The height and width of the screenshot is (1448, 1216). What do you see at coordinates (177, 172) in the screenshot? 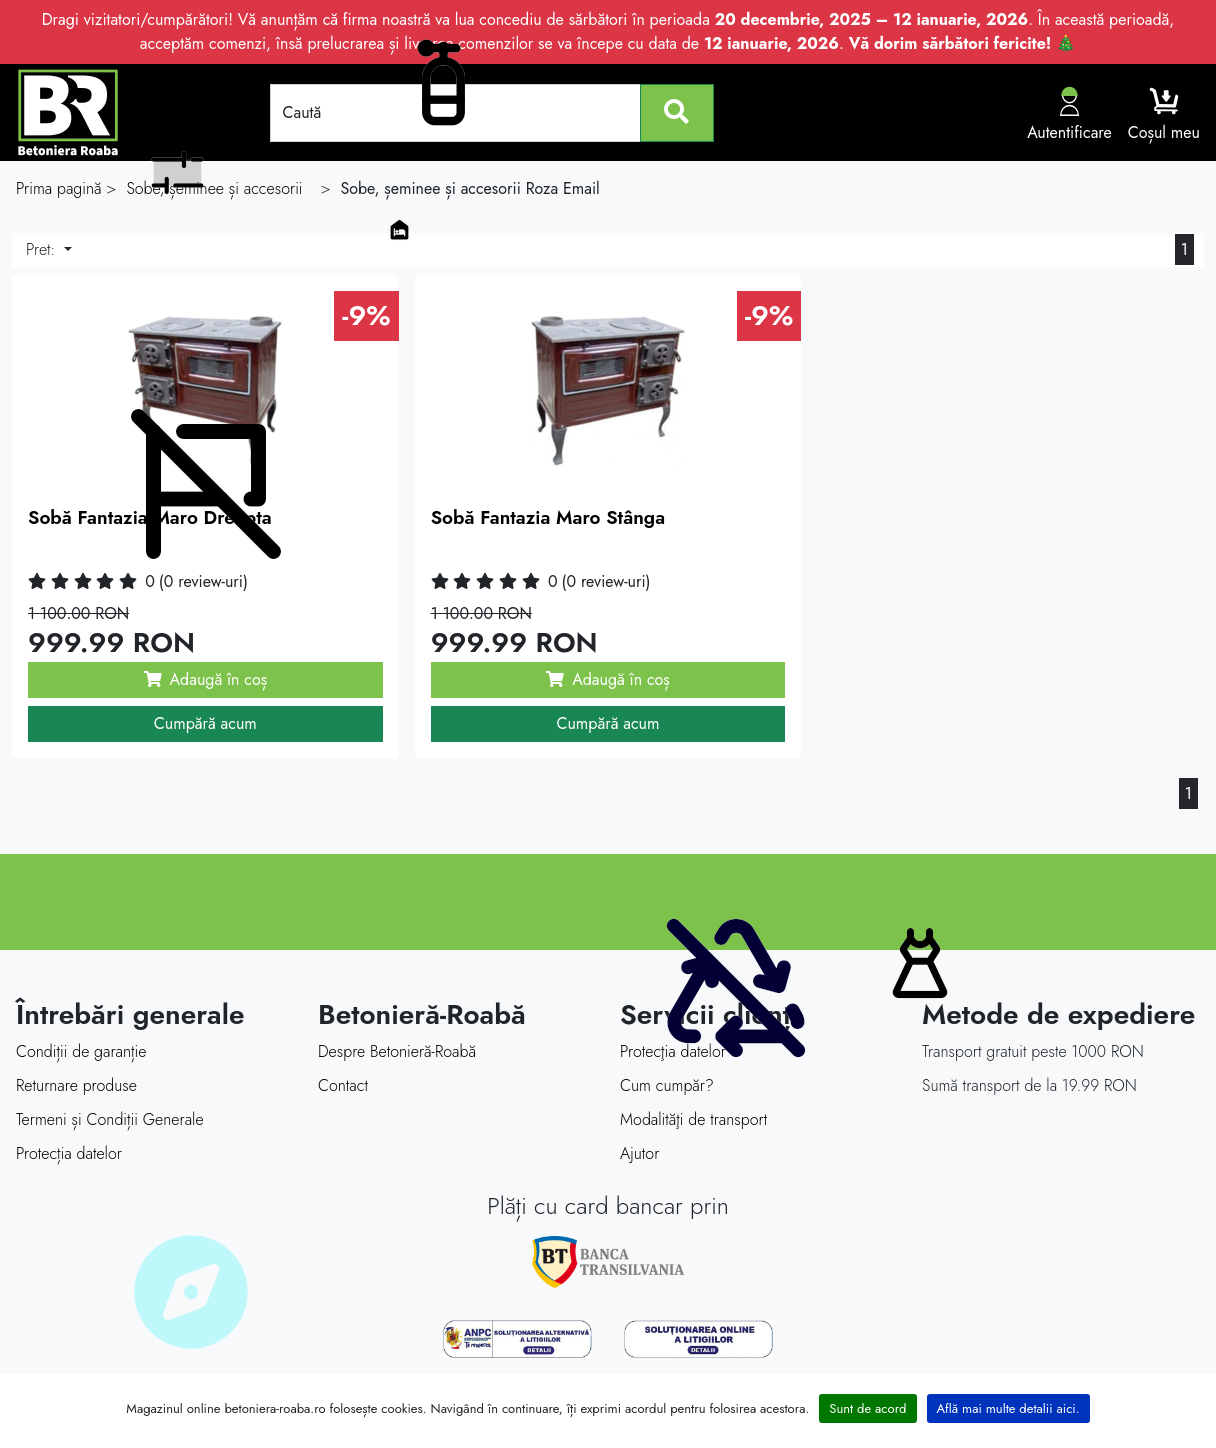
I see `adjust settings or preferences` at bounding box center [177, 172].